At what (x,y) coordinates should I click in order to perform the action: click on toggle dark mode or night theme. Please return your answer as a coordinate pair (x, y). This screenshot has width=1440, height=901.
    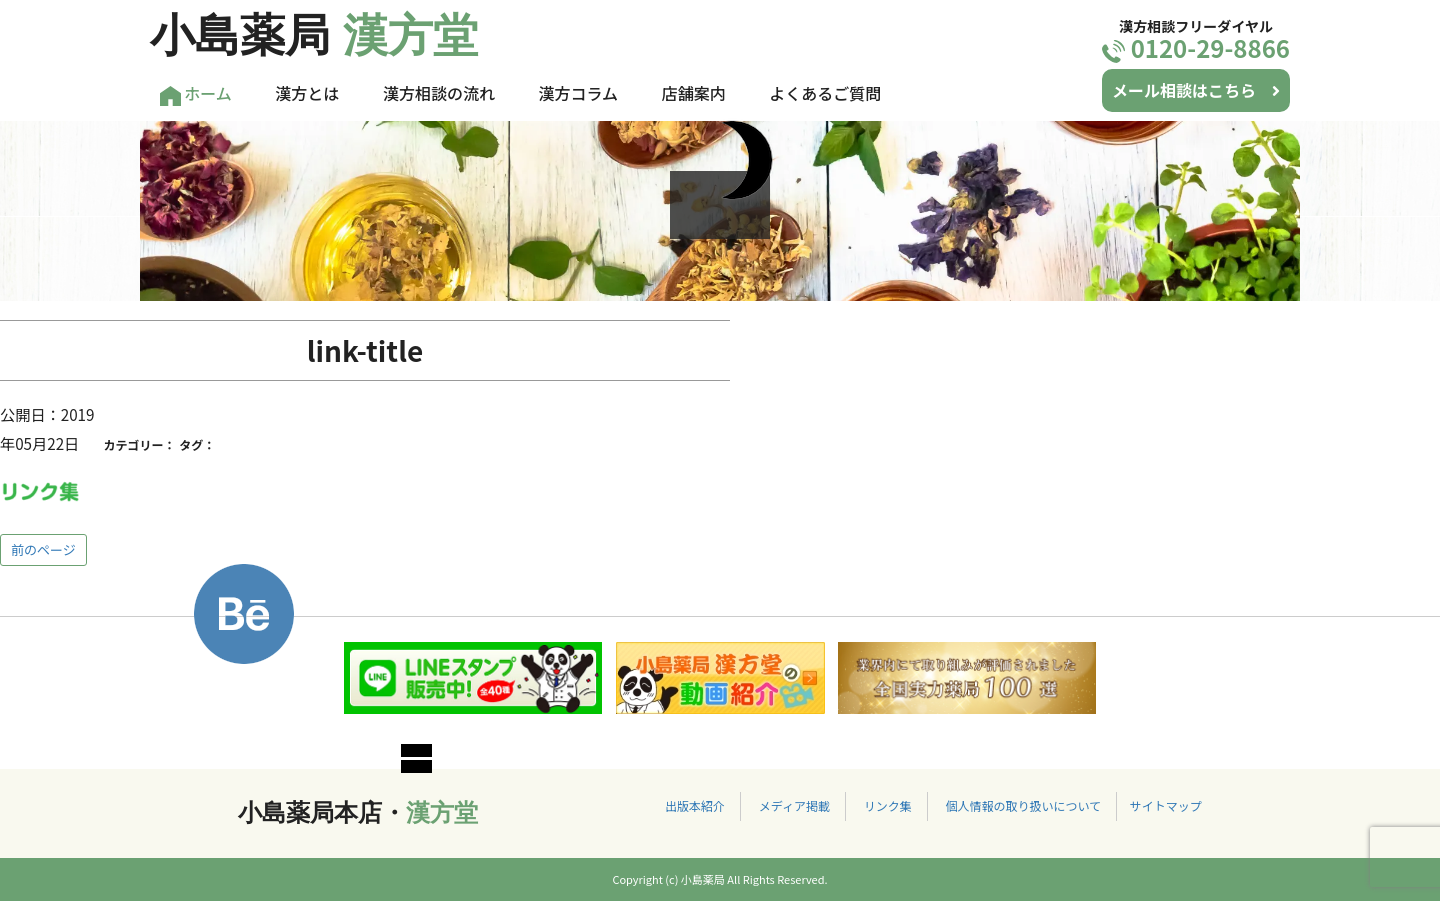
    Looking at the image, I should click on (745, 160).